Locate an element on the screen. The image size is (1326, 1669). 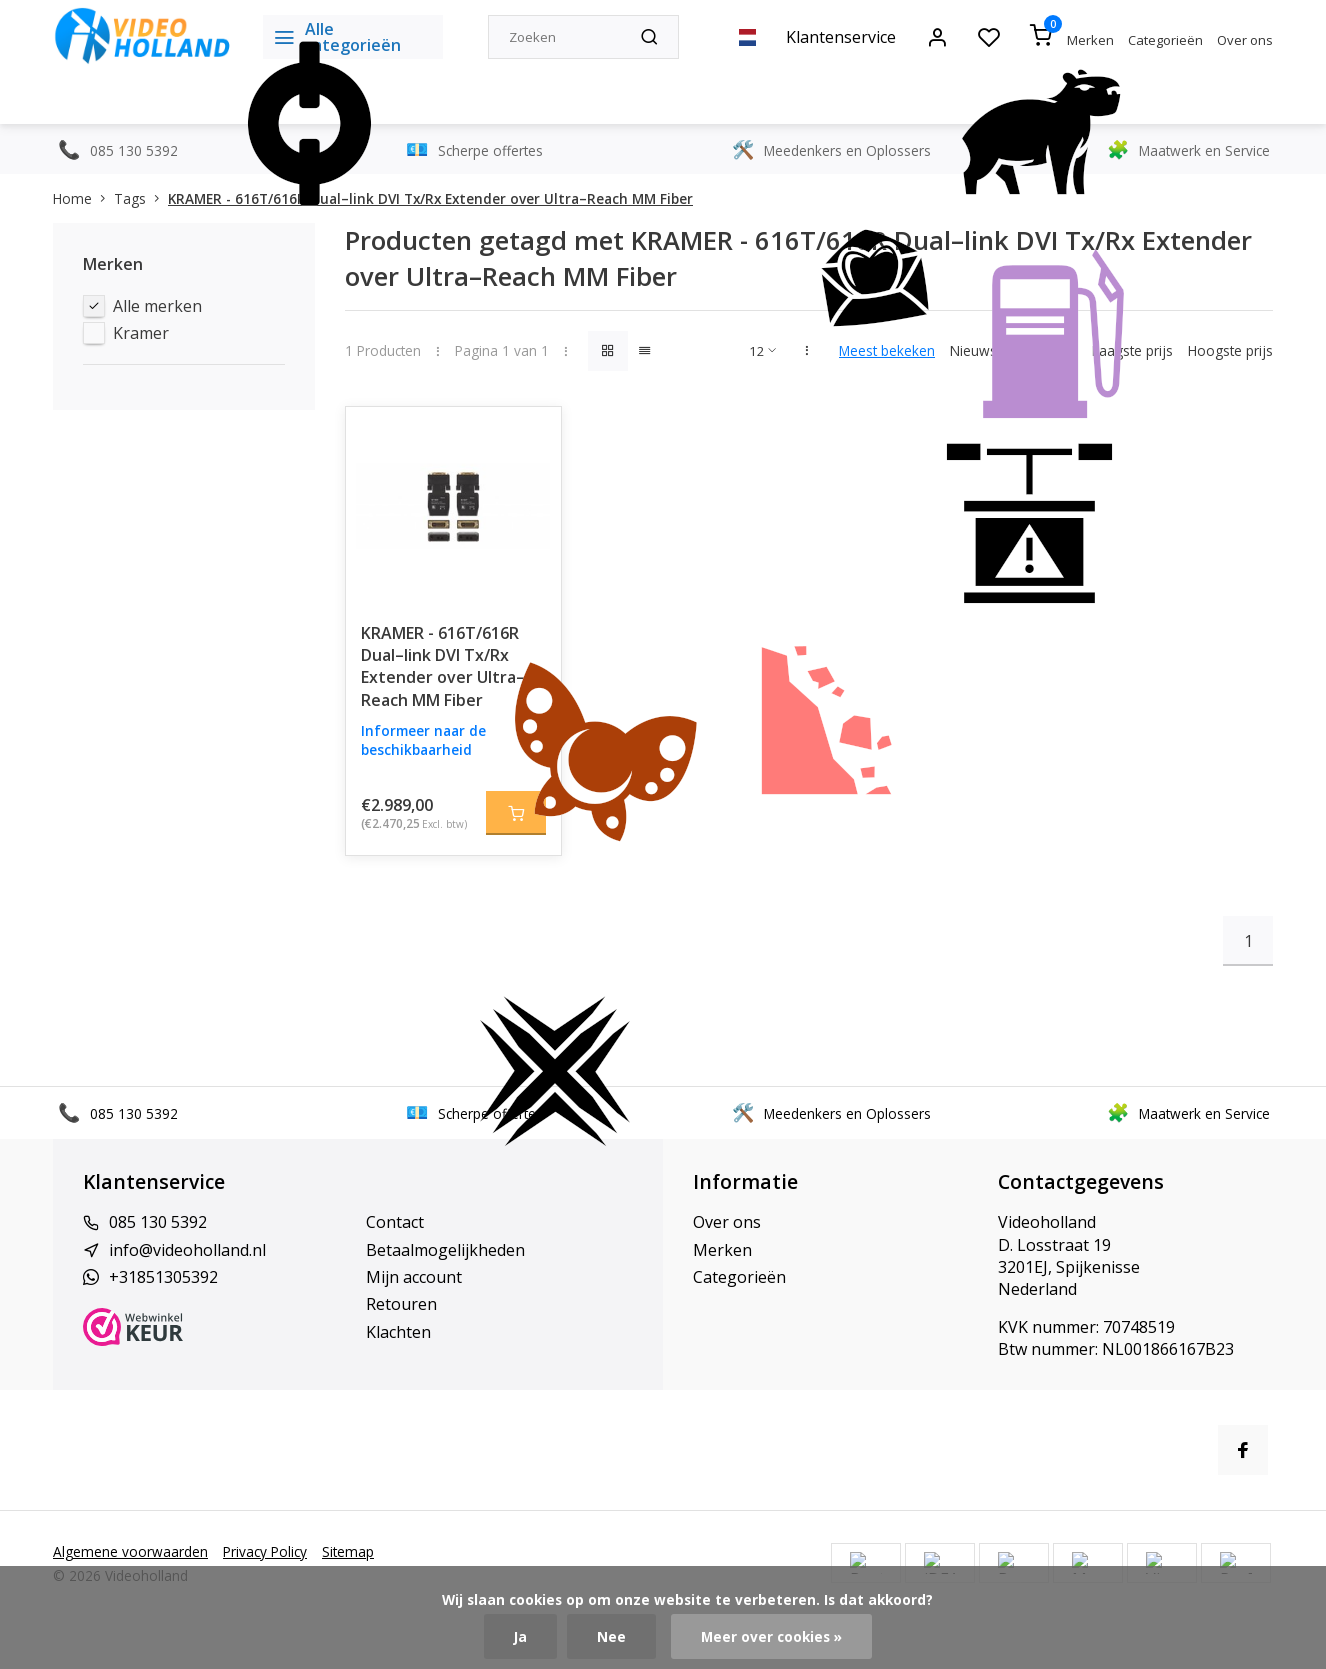
select fairy character class or type is located at coordinates (606, 751).